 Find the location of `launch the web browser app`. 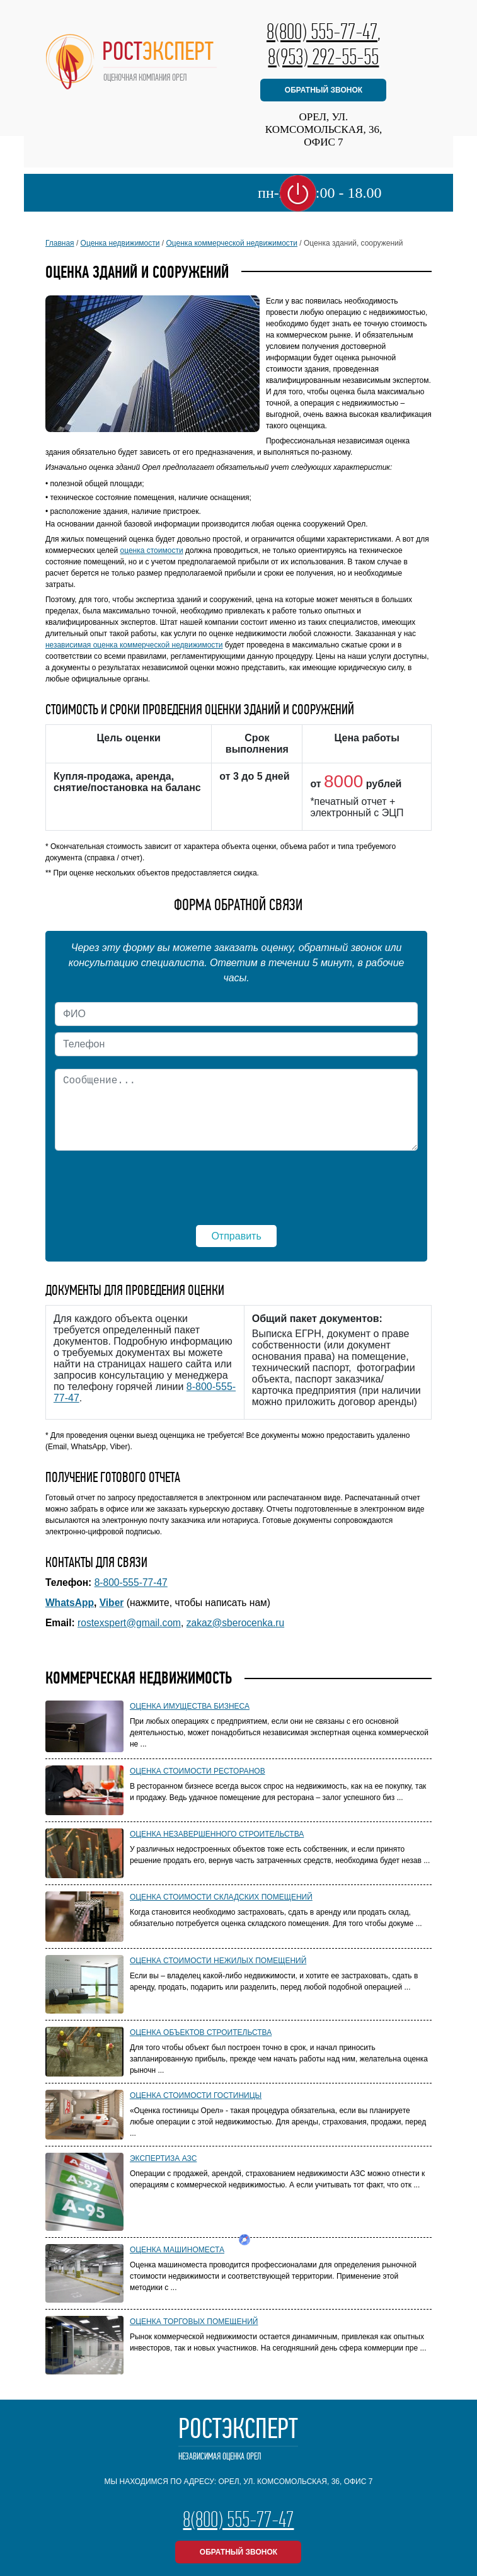

launch the web browser app is located at coordinates (244, 2240).